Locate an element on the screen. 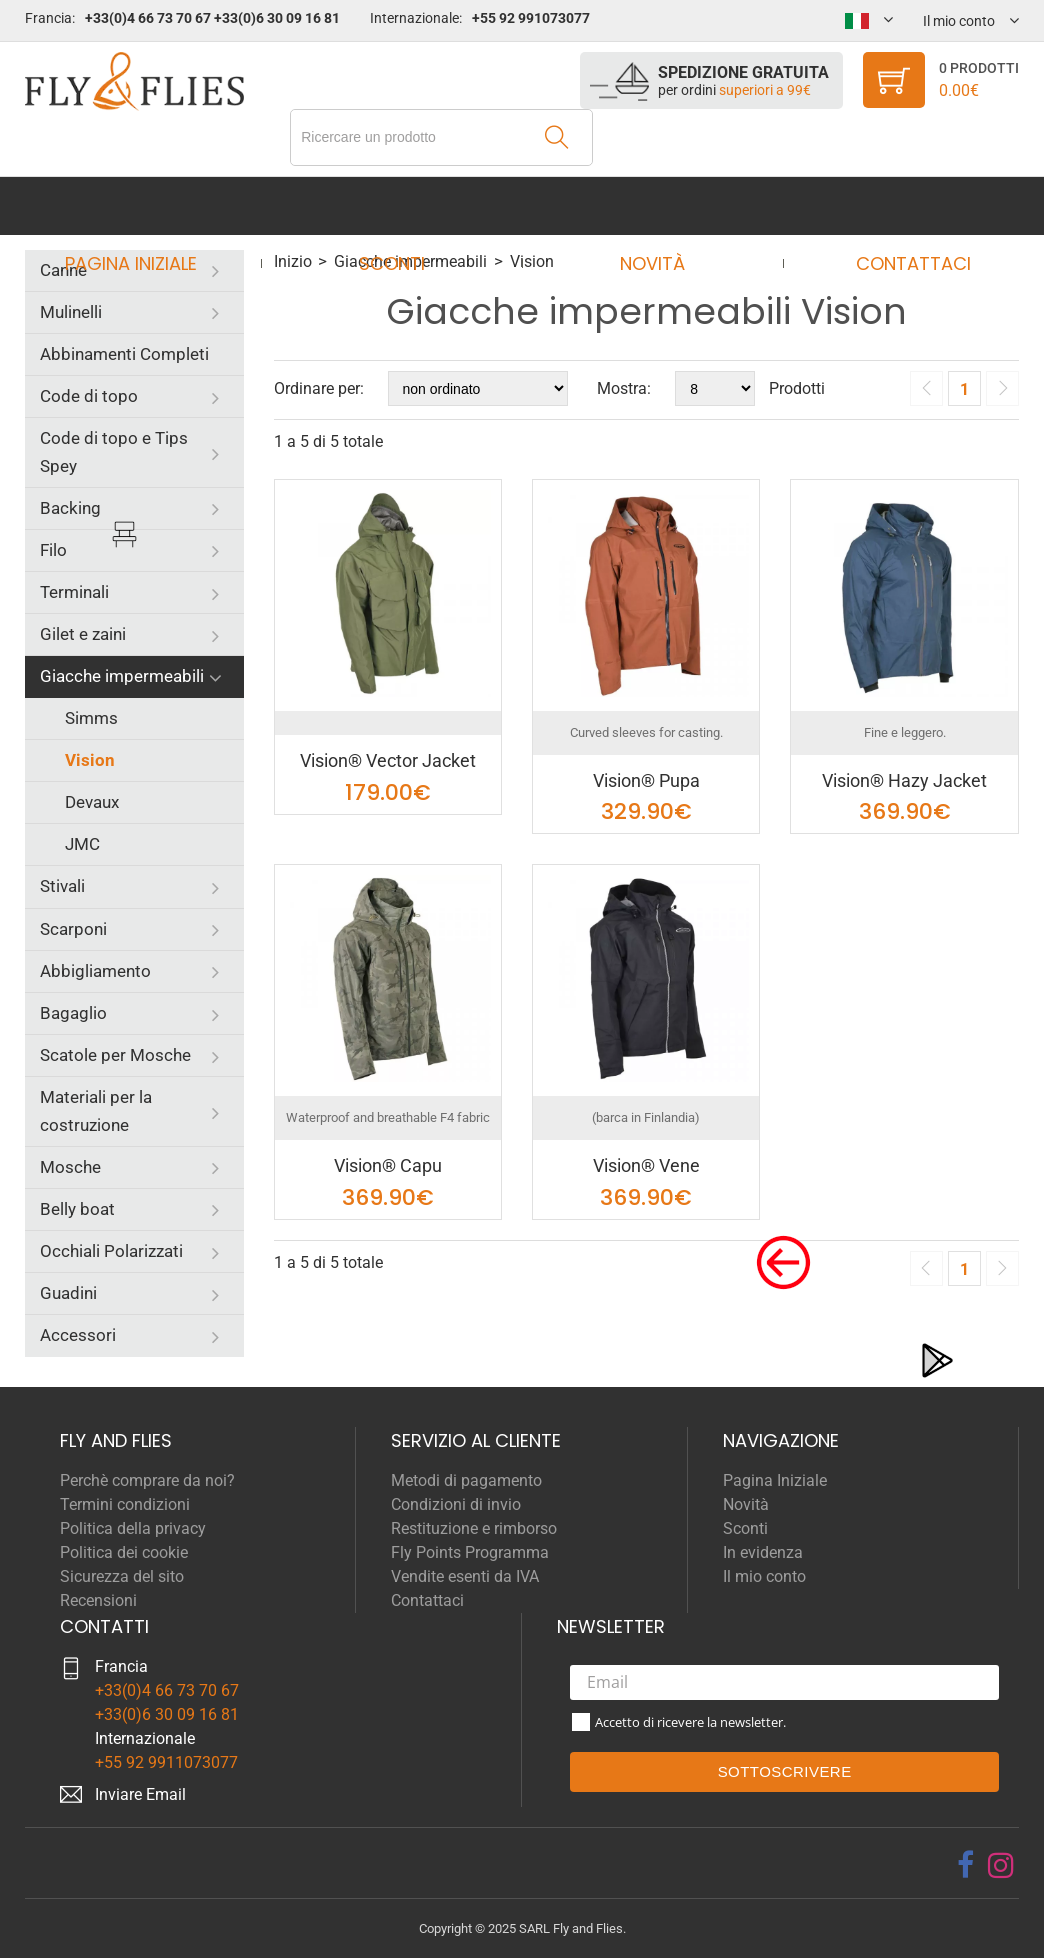  open the google play store is located at coordinates (934, 1360).